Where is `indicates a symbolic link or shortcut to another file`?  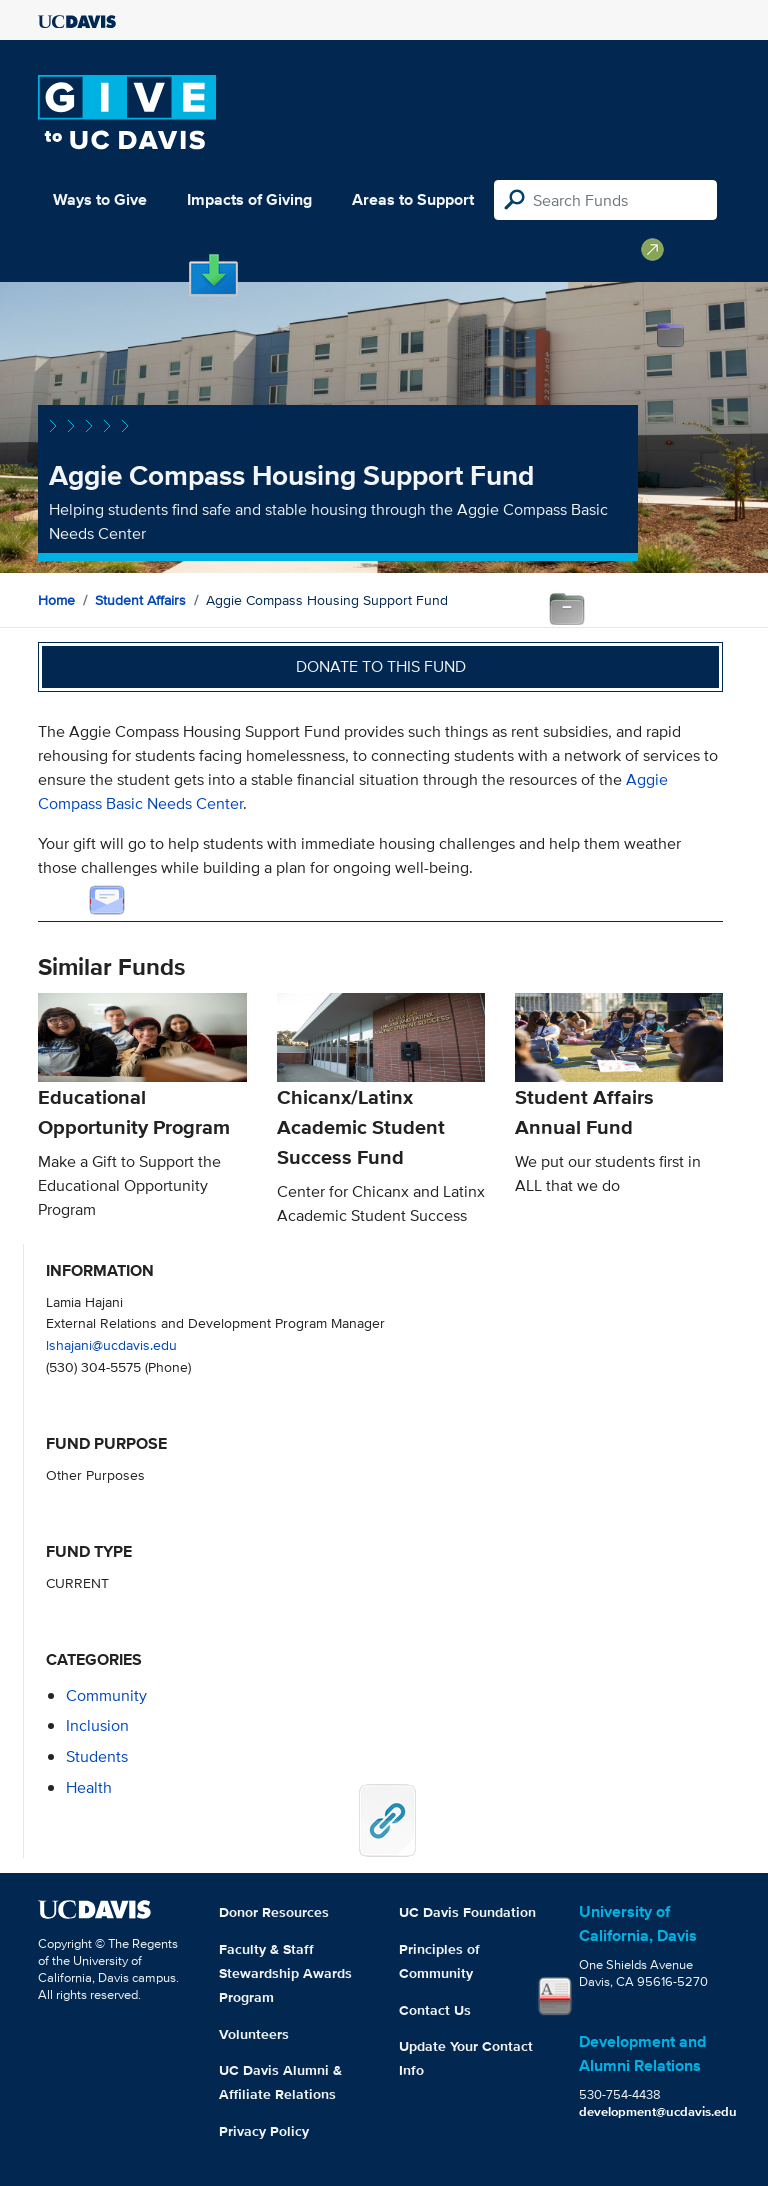
indicates a symbolic link or shortcut to another file is located at coordinates (652, 249).